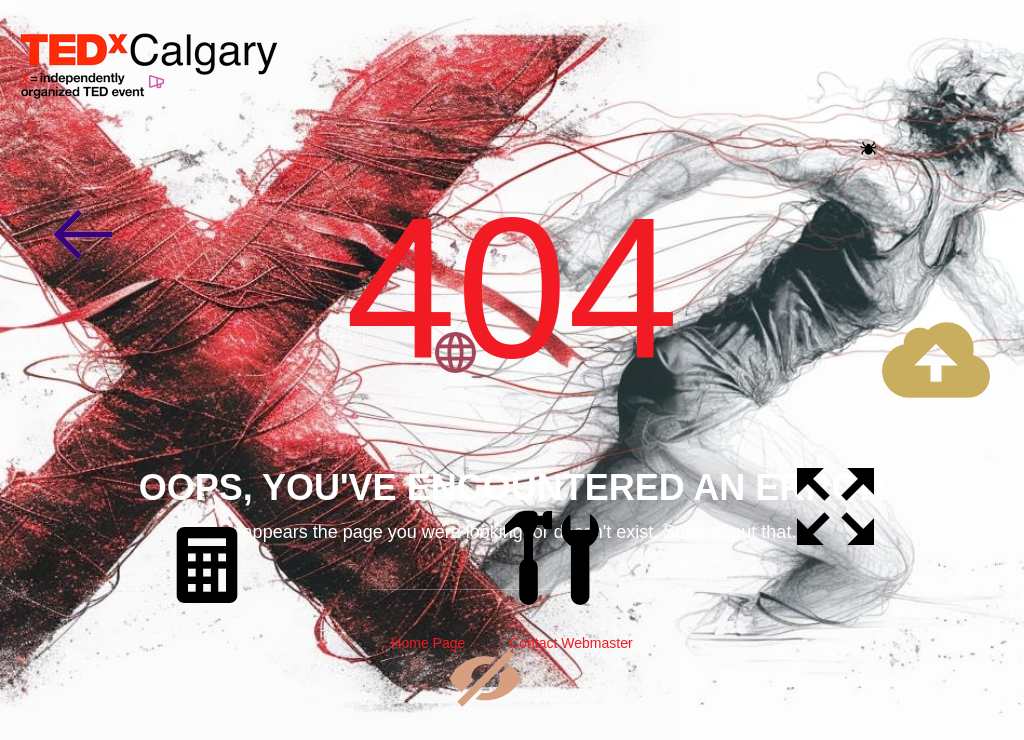 The width and height of the screenshot is (1024, 740). I want to click on indicates a bug or error in the system, so click(868, 148).